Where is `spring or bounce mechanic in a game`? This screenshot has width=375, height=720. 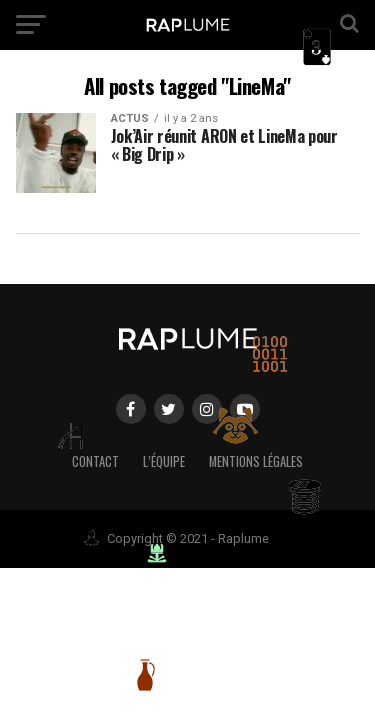
spring or bounce mechanic in a game is located at coordinates (305, 497).